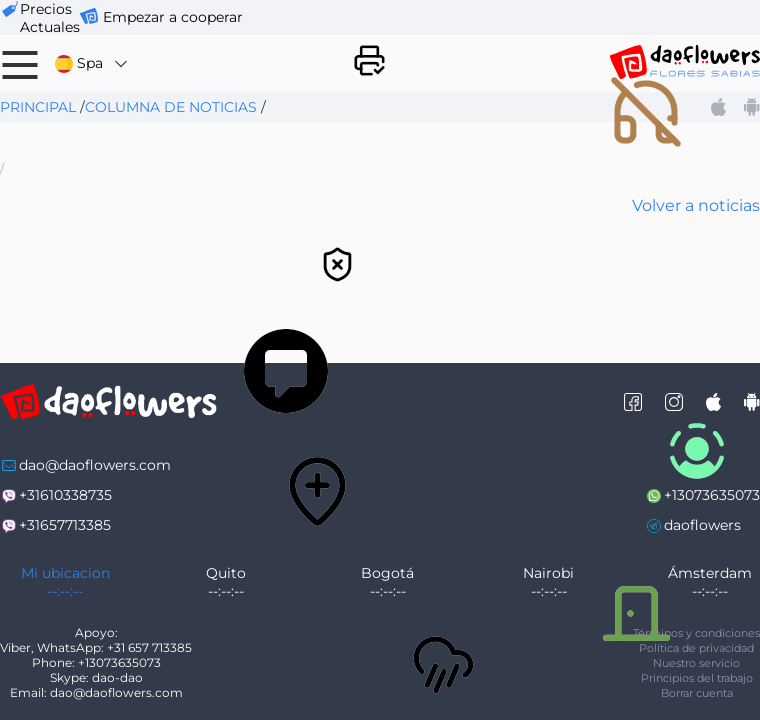 The image size is (760, 720). Describe the element at coordinates (443, 663) in the screenshot. I see `indicates rainy and windy weather conditions` at that location.